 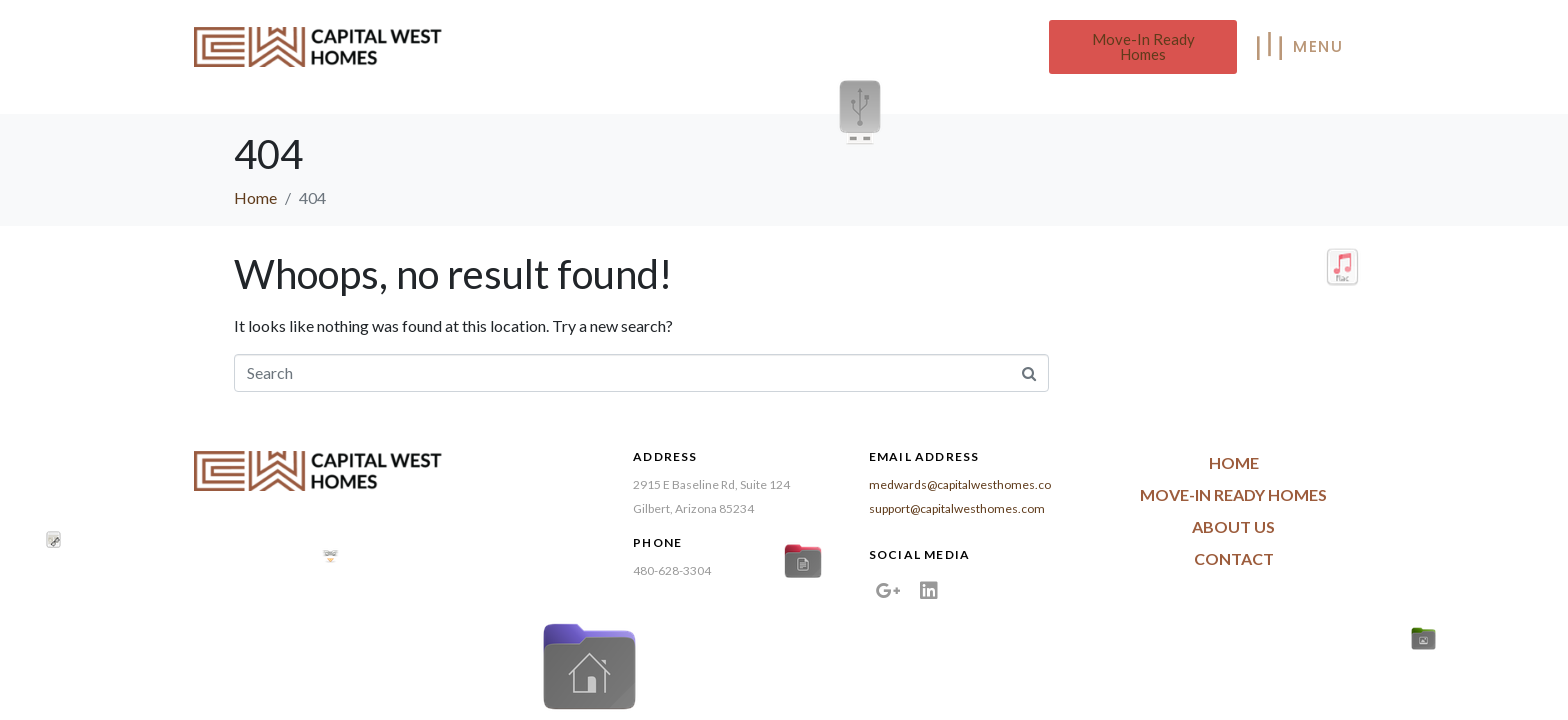 I want to click on open your pictures folder, so click(x=1423, y=638).